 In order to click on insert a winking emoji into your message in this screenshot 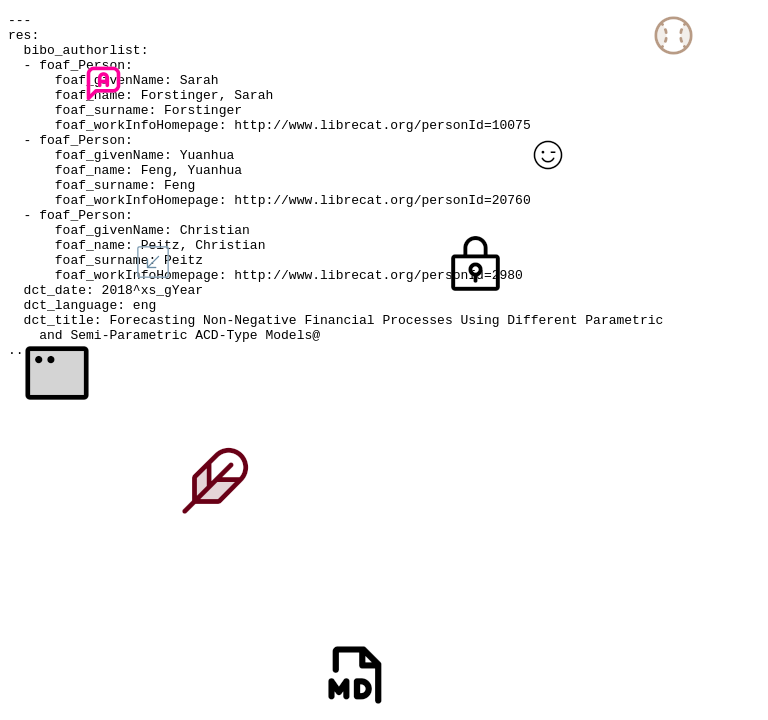, I will do `click(548, 155)`.